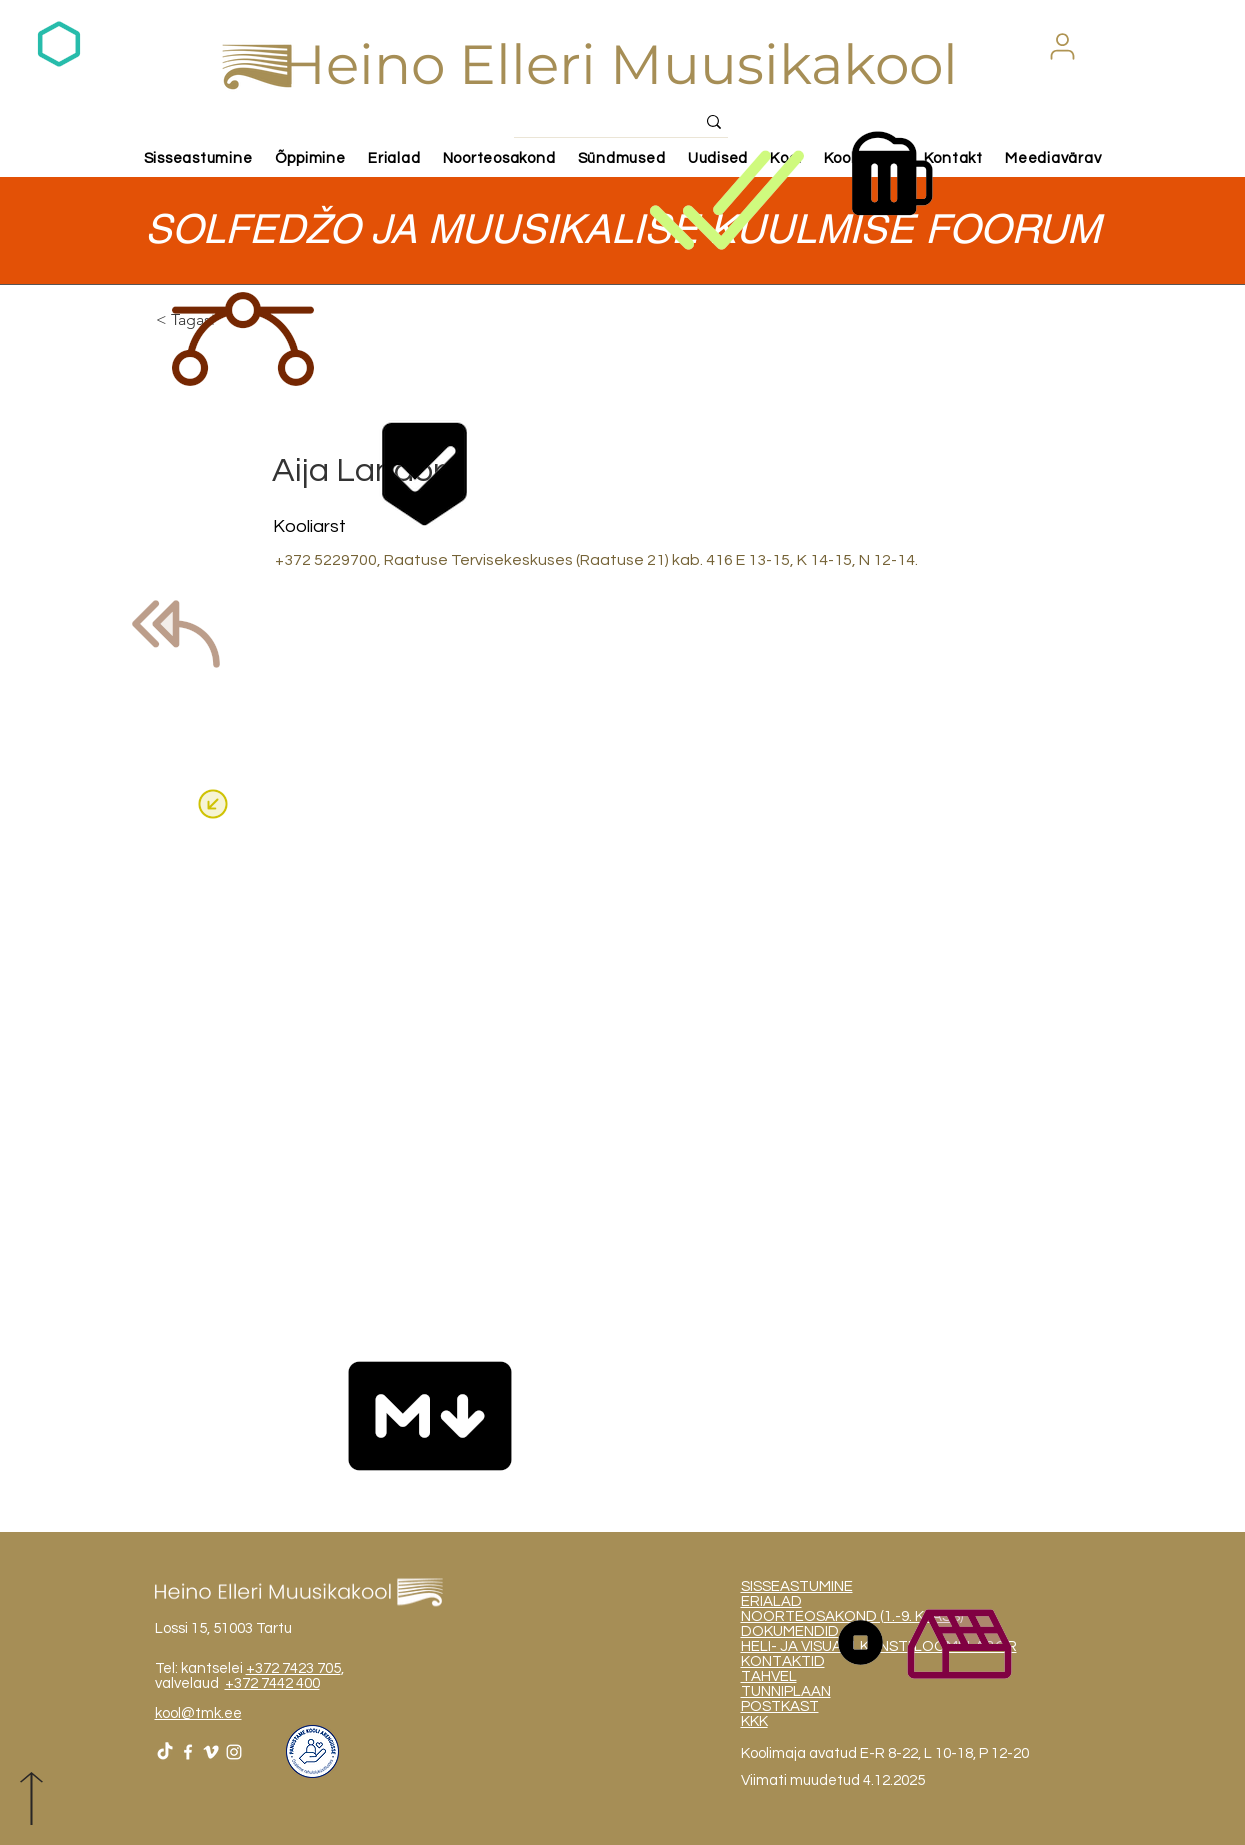  What do you see at coordinates (59, 44) in the screenshot?
I see `select a hexagonal shape tool` at bounding box center [59, 44].